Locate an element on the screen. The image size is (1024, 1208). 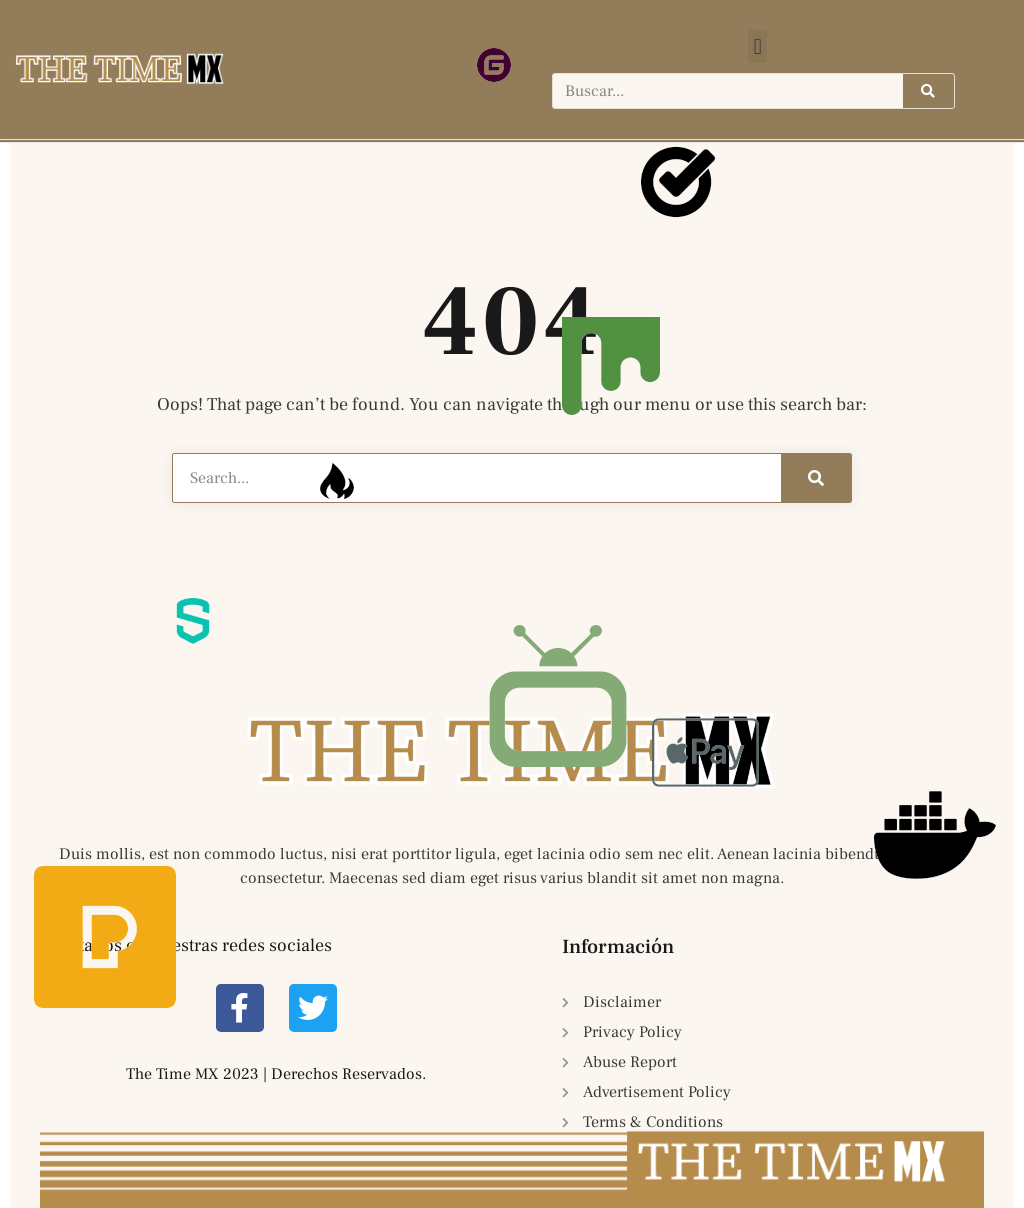
pay with Apple Pay is located at coordinates (705, 752).